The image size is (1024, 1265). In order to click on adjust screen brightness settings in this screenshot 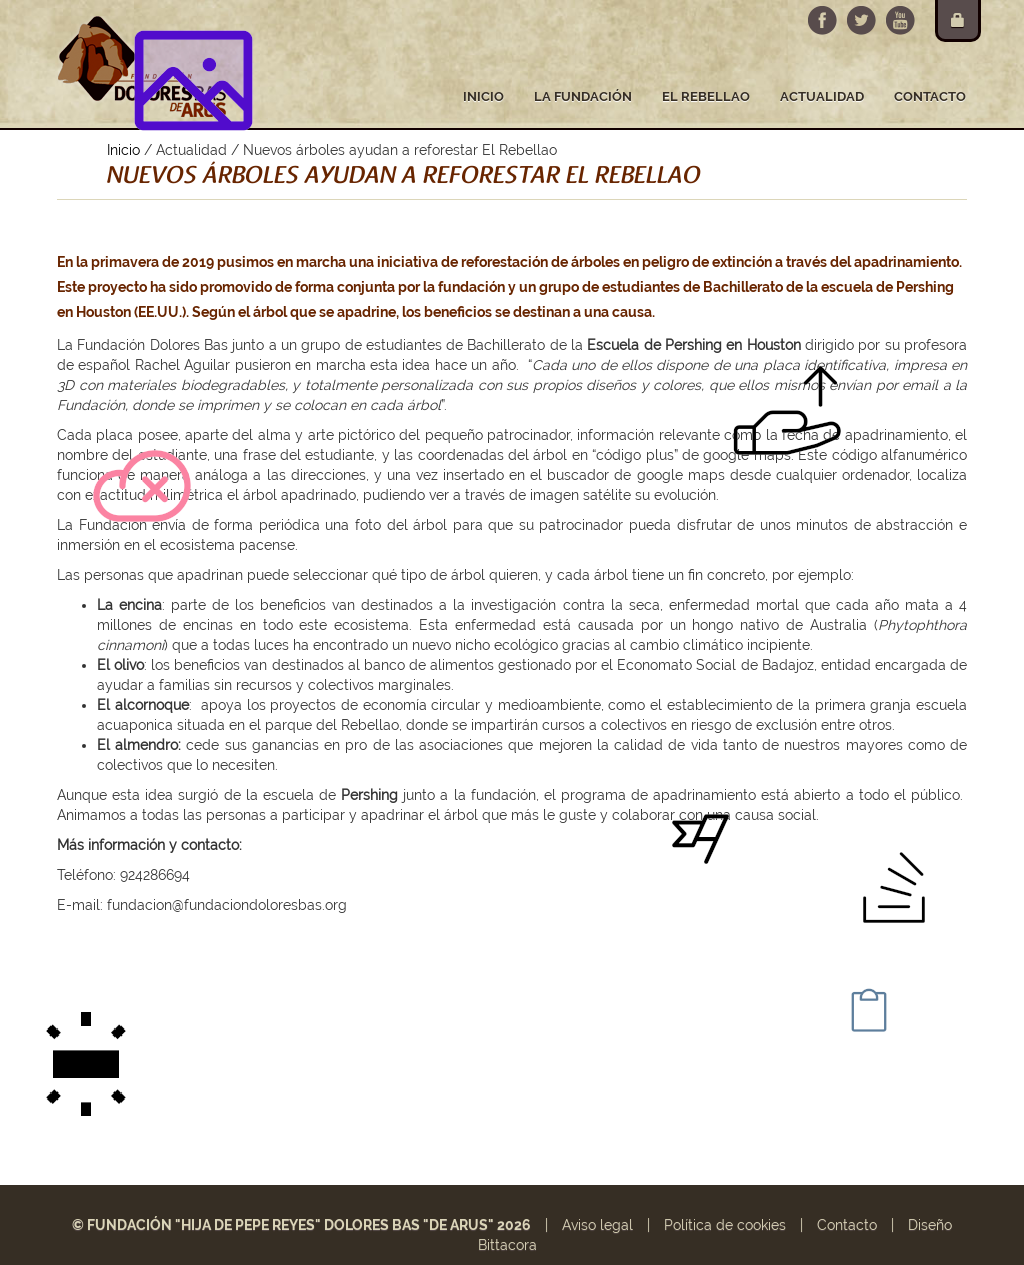, I will do `click(86, 1064)`.